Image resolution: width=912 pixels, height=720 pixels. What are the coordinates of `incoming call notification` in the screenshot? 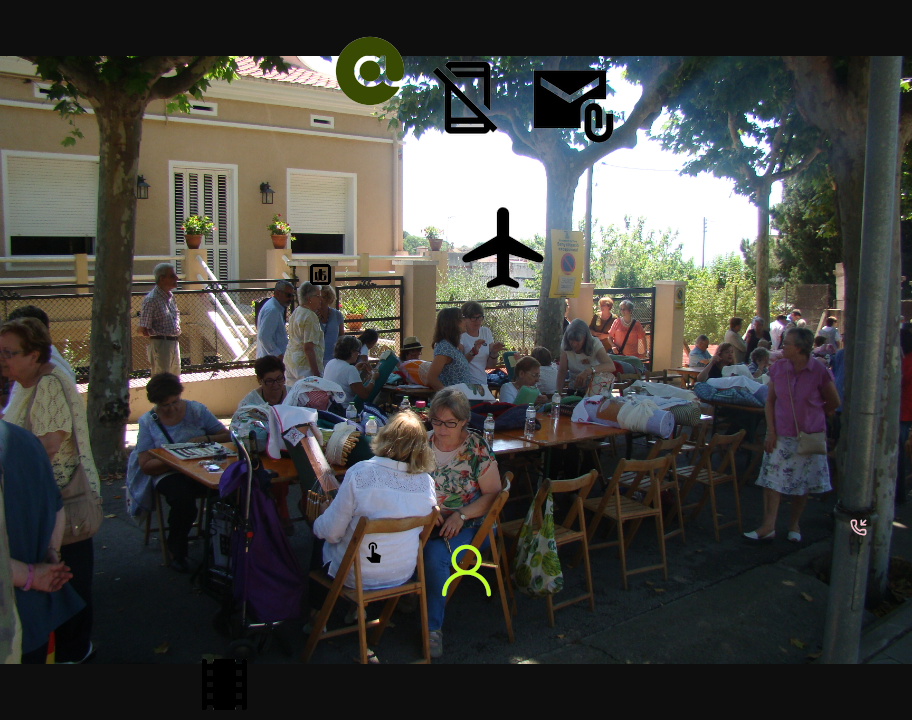 It's located at (858, 527).